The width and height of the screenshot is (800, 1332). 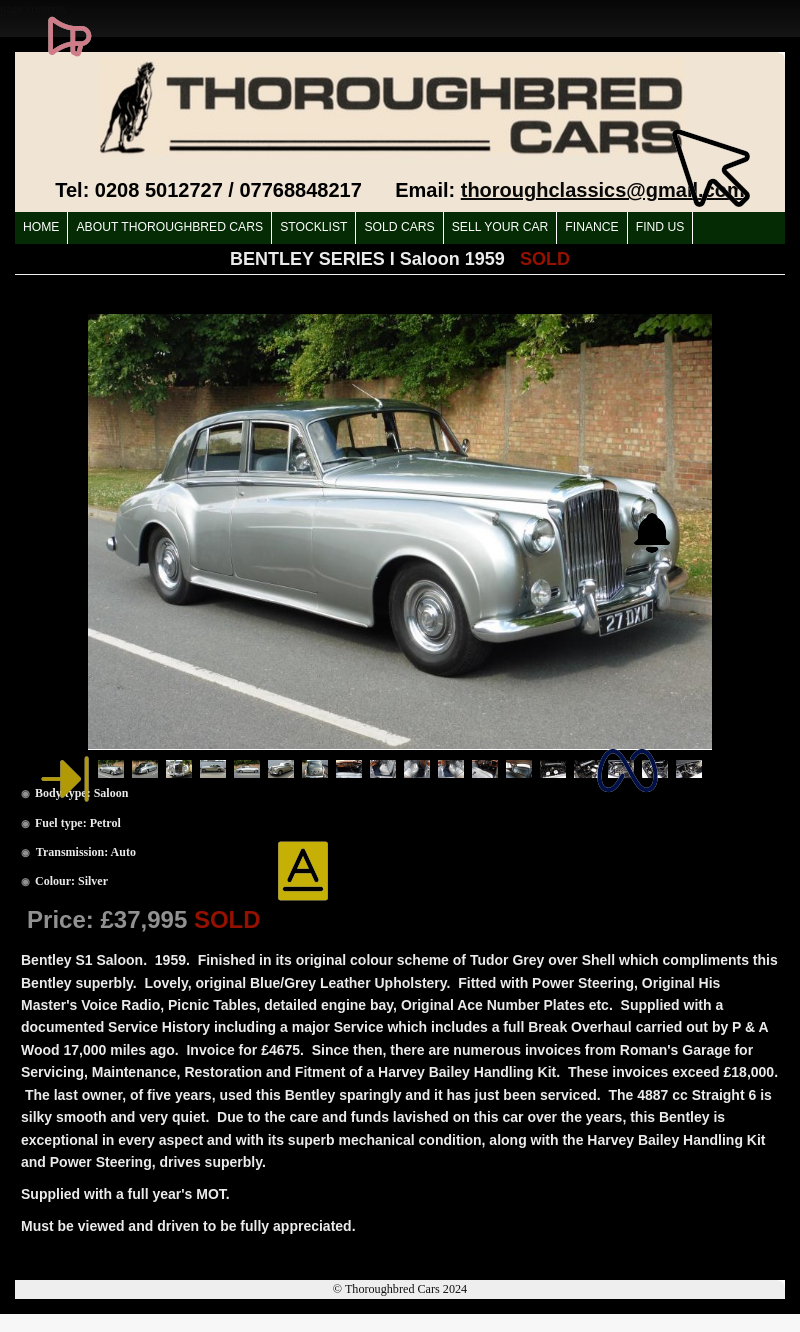 What do you see at coordinates (67, 37) in the screenshot?
I see `make an announcement or broadcast` at bounding box center [67, 37].